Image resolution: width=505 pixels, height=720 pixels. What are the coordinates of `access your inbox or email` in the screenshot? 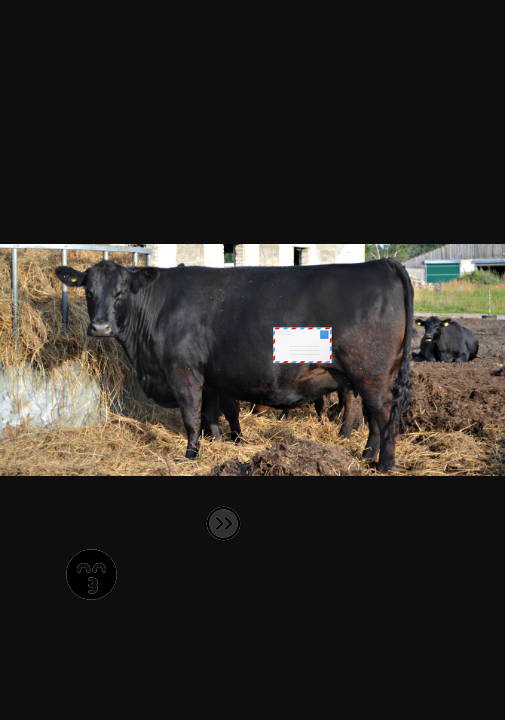 It's located at (302, 345).